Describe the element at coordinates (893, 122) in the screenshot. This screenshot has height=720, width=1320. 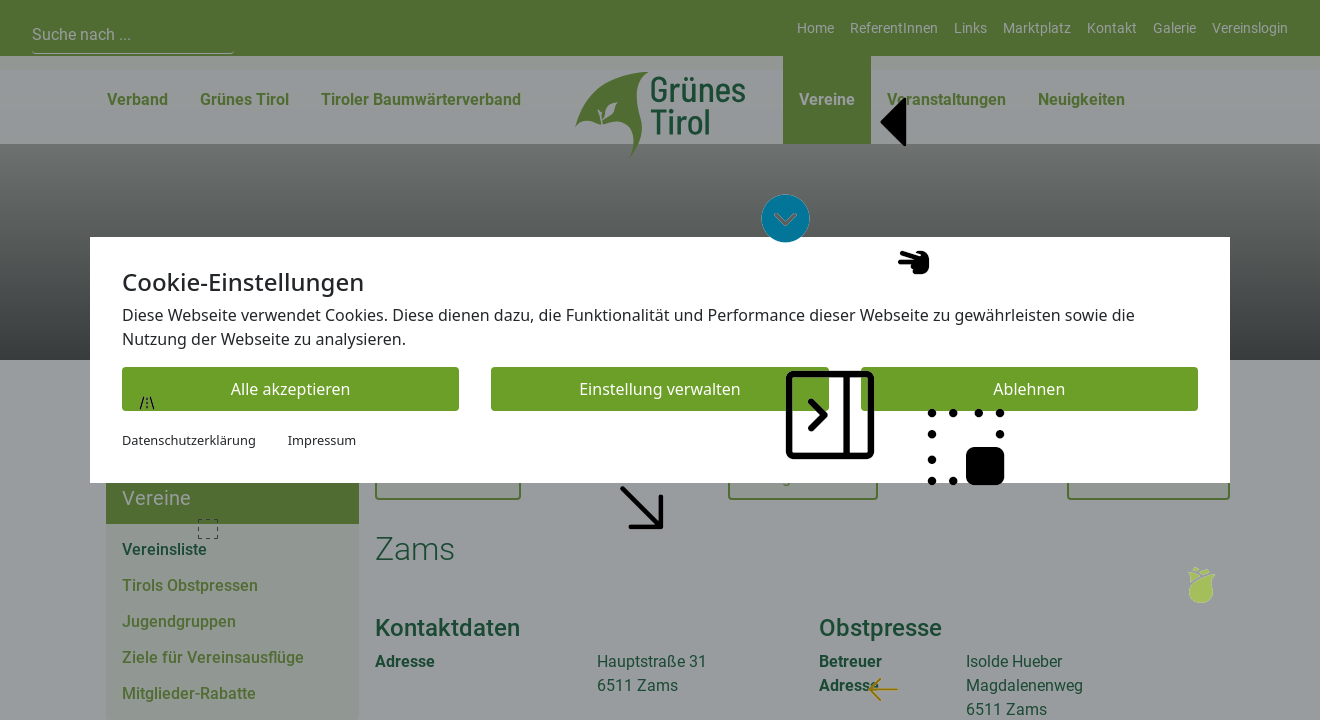
I see `navigate back to the previous screen` at that location.